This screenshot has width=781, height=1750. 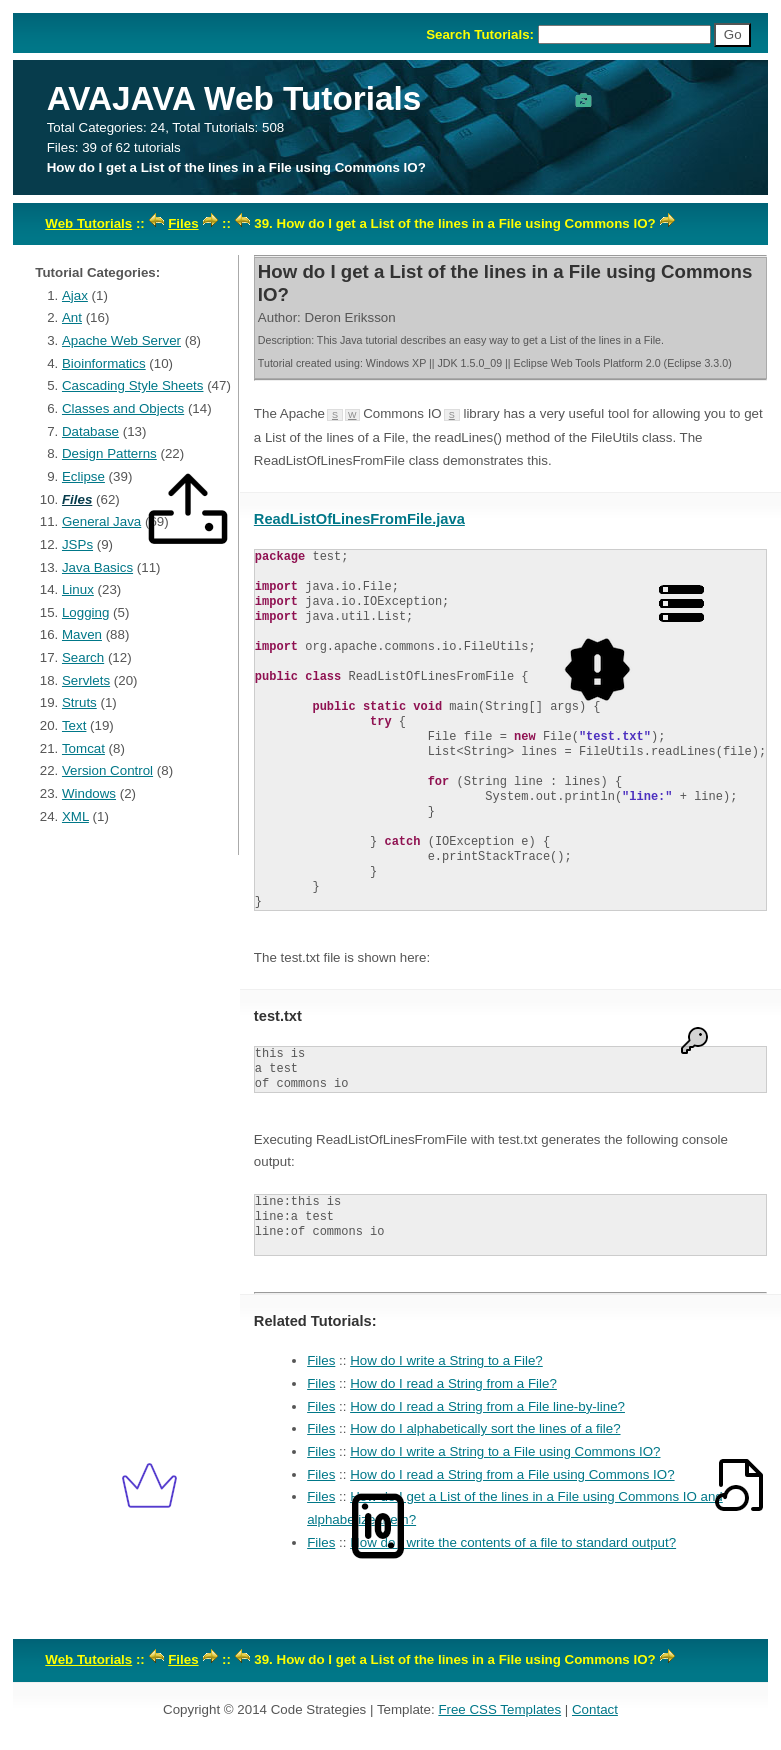 I want to click on switch between front and rear camera, so click(x=583, y=100).